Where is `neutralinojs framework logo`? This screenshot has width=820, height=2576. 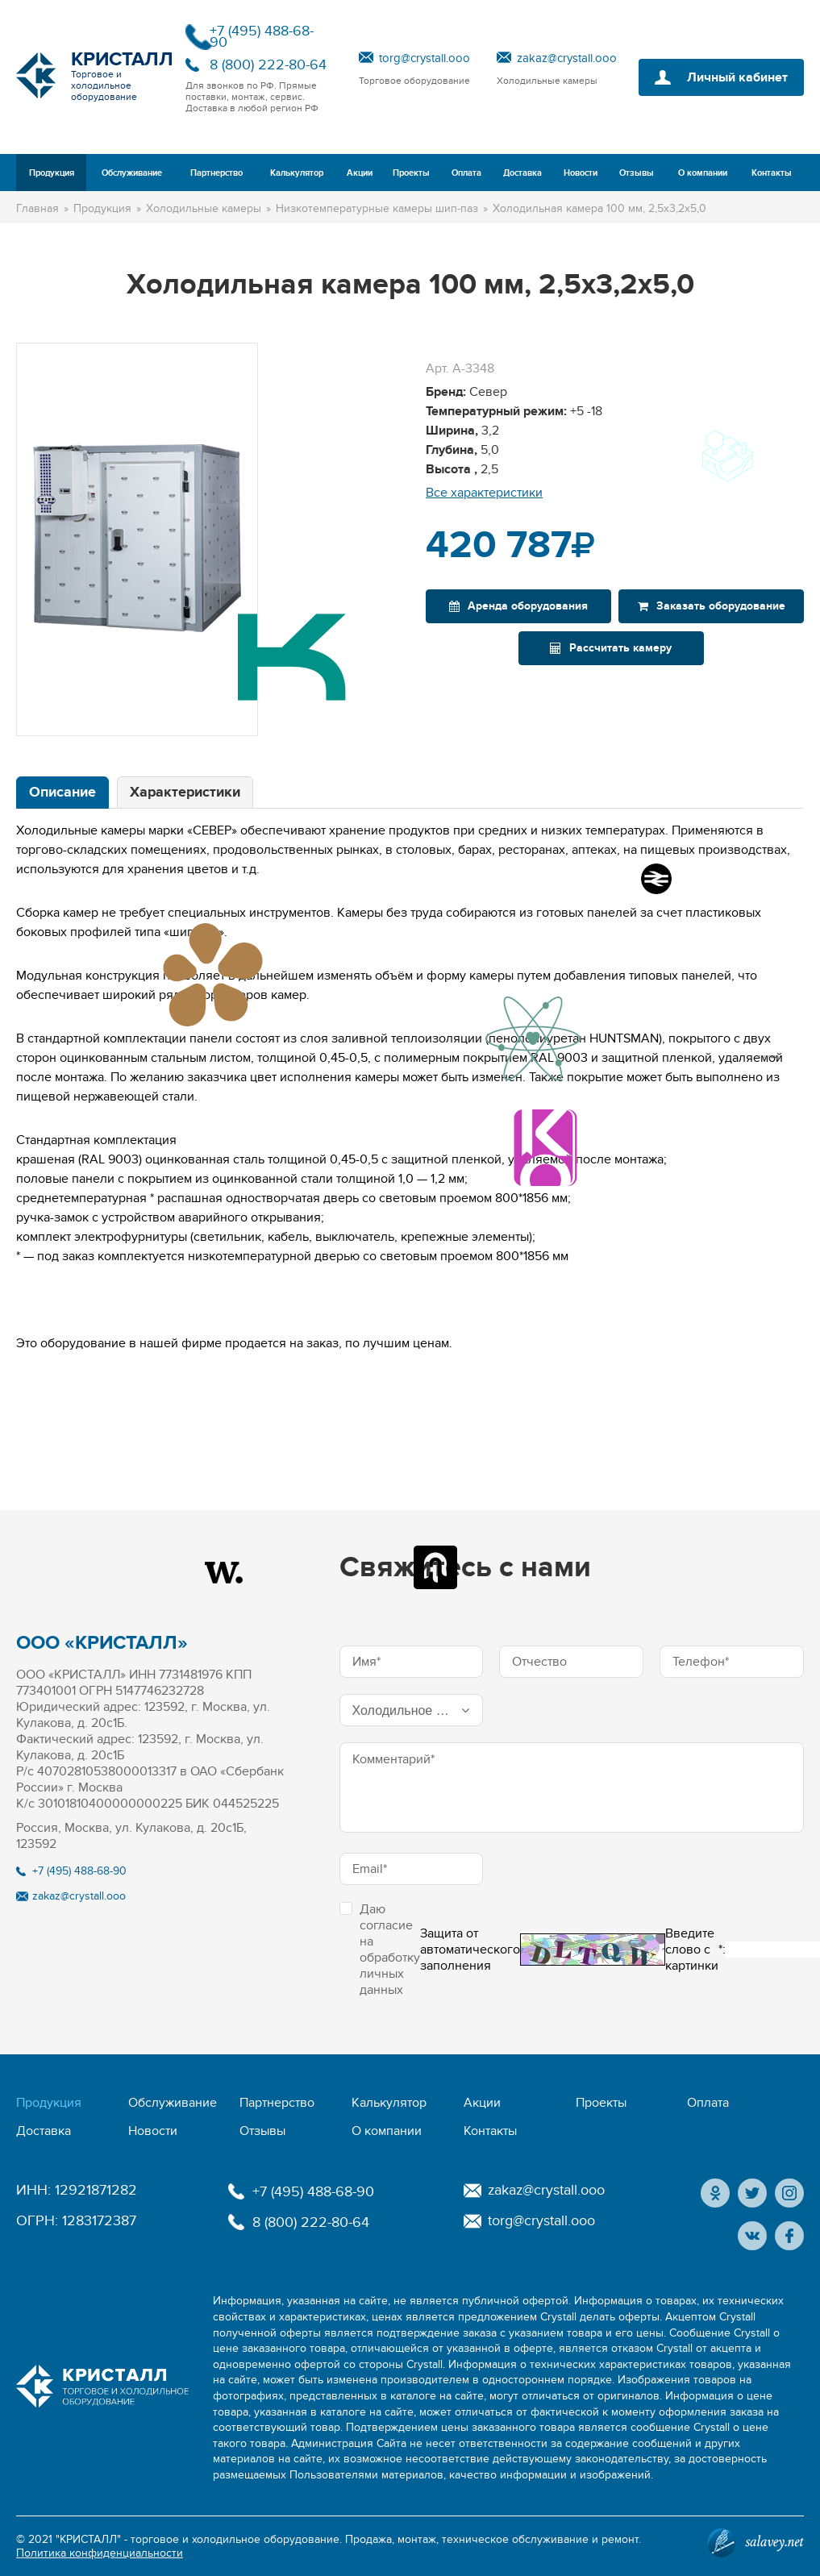
neutralinojs framework logo is located at coordinates (533, 1038).